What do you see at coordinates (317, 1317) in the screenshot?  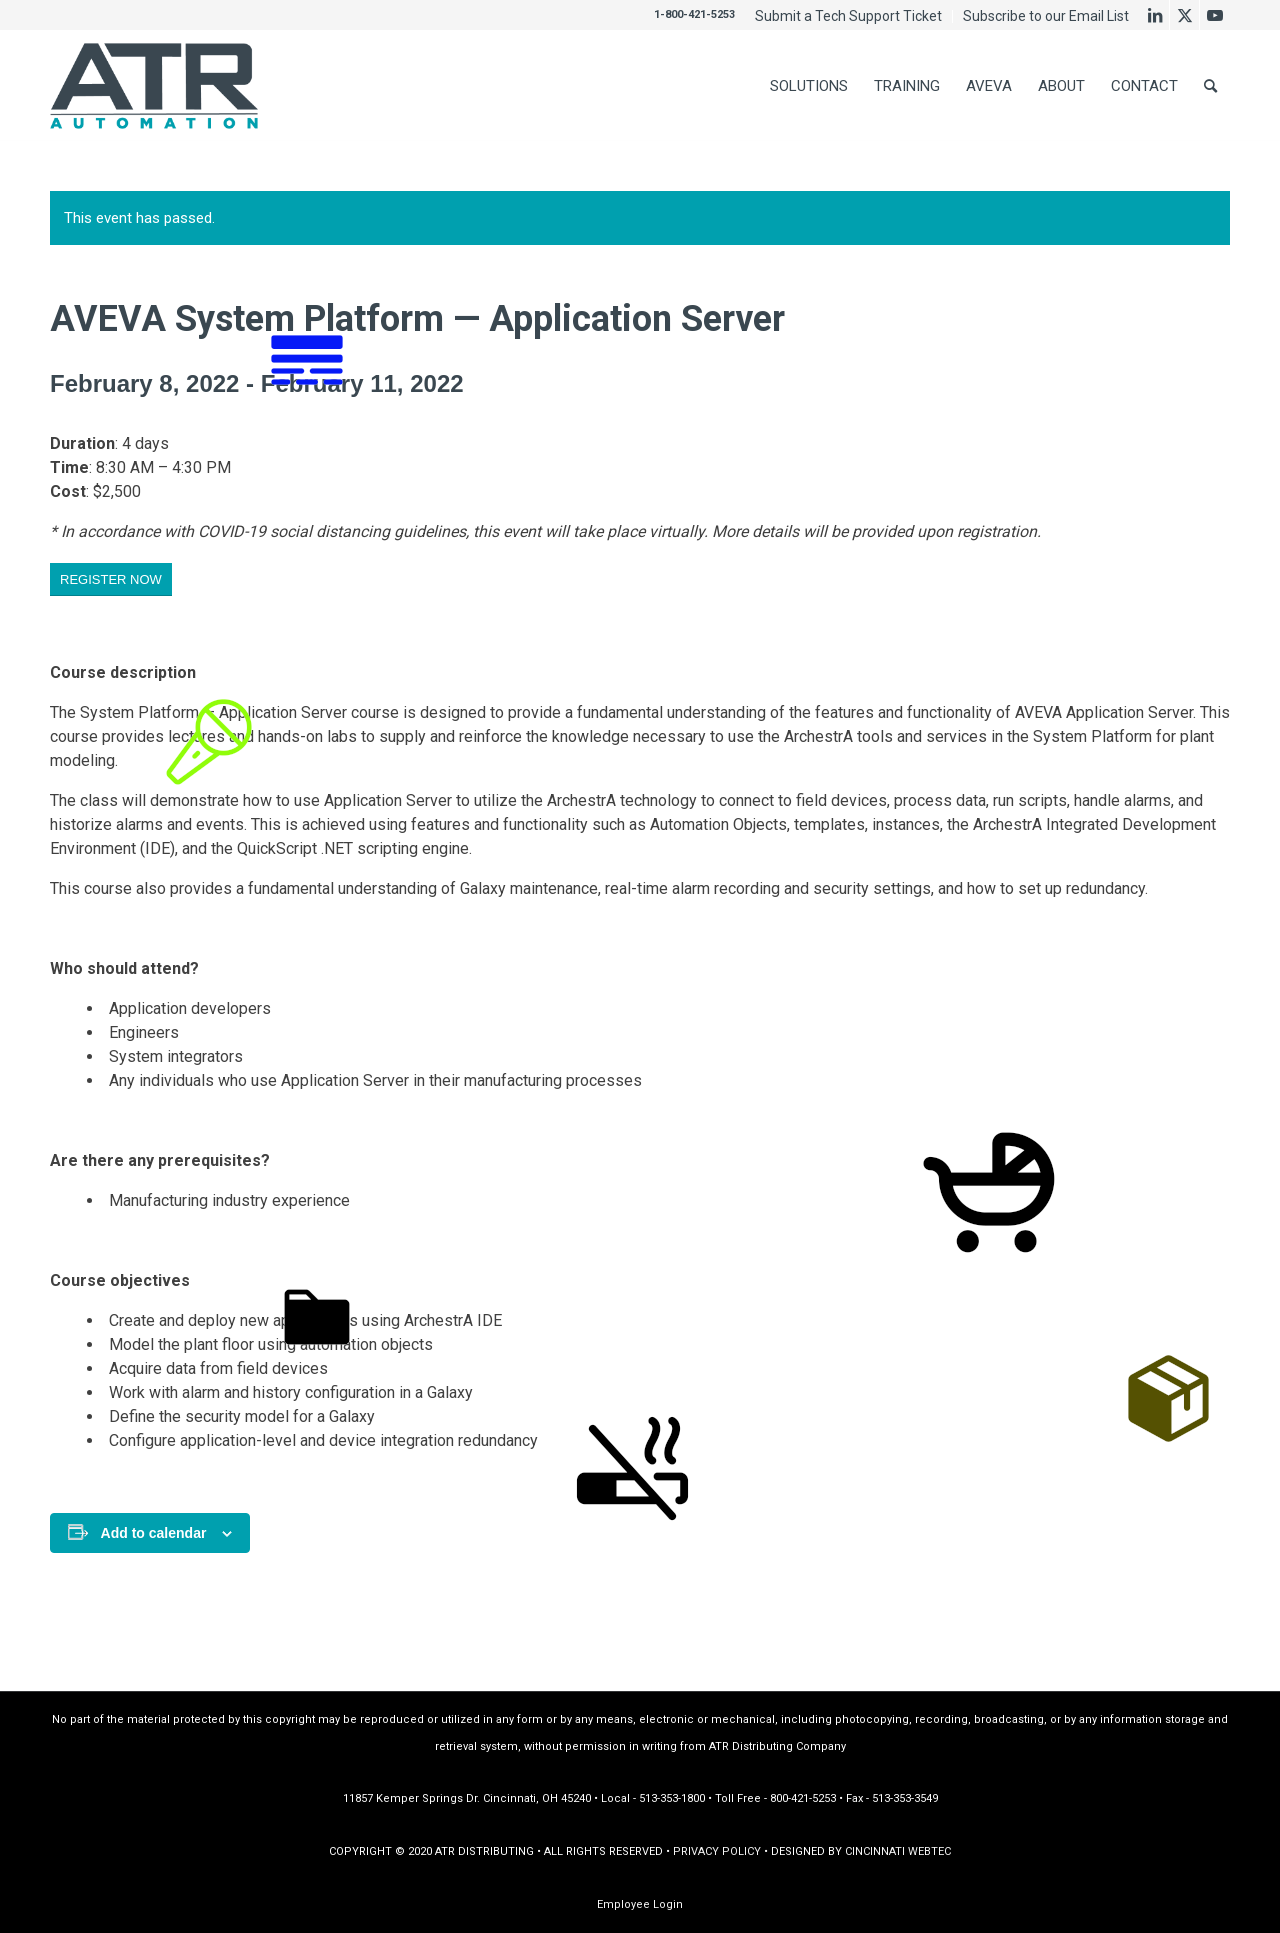 I see `open file folder` at bounding box center [317, 1317].